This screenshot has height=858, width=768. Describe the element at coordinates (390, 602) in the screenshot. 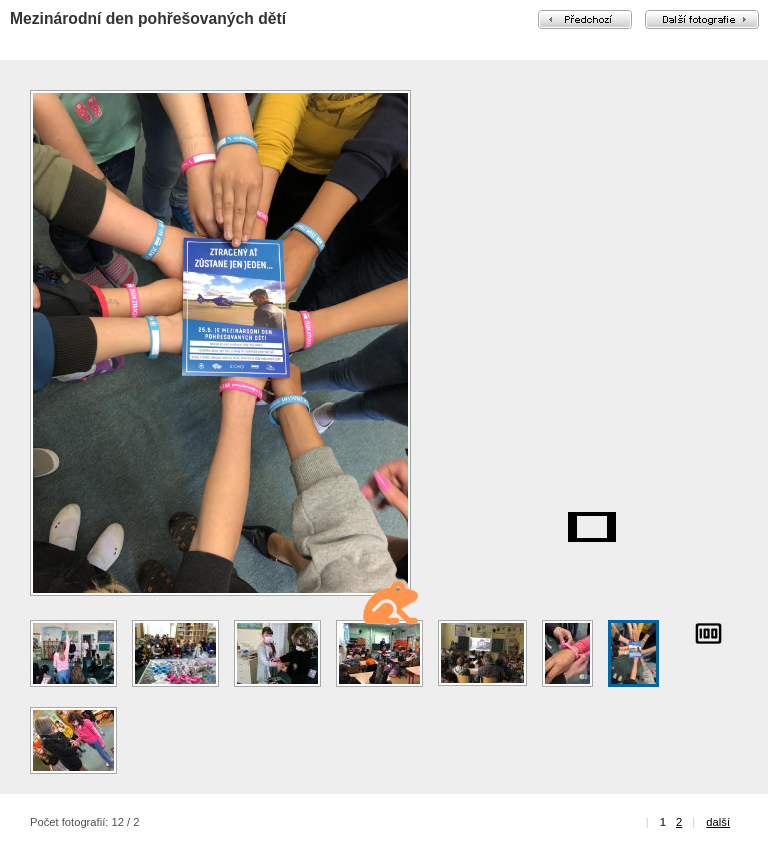

I see `decorative frog icon or mascot` at that location.